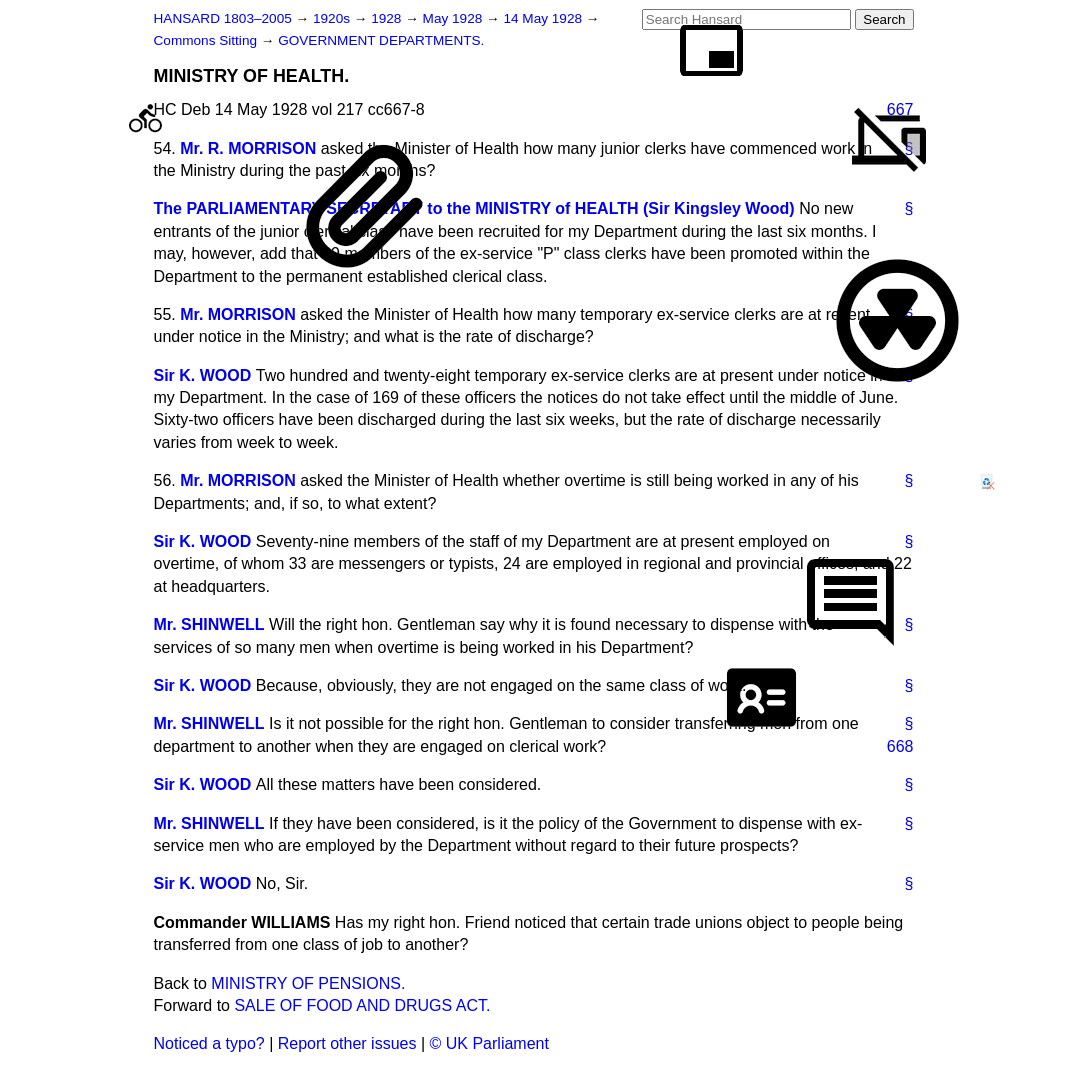 Image resolution: width=1067 pixels, height=1072 pixels. What do you see at coordinates (897, 320) in the screenshot?
I see `indicates a fallout shelter or radiation safety location` at bounding box center [897, 320].